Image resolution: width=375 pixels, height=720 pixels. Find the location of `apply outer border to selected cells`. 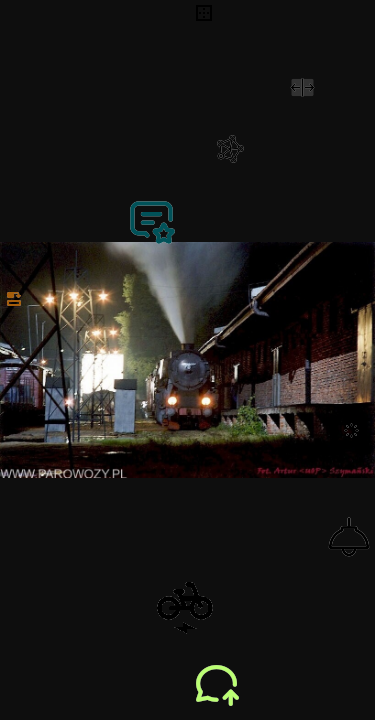

apply outer border to selected cells is located at coordinates (204, 13).